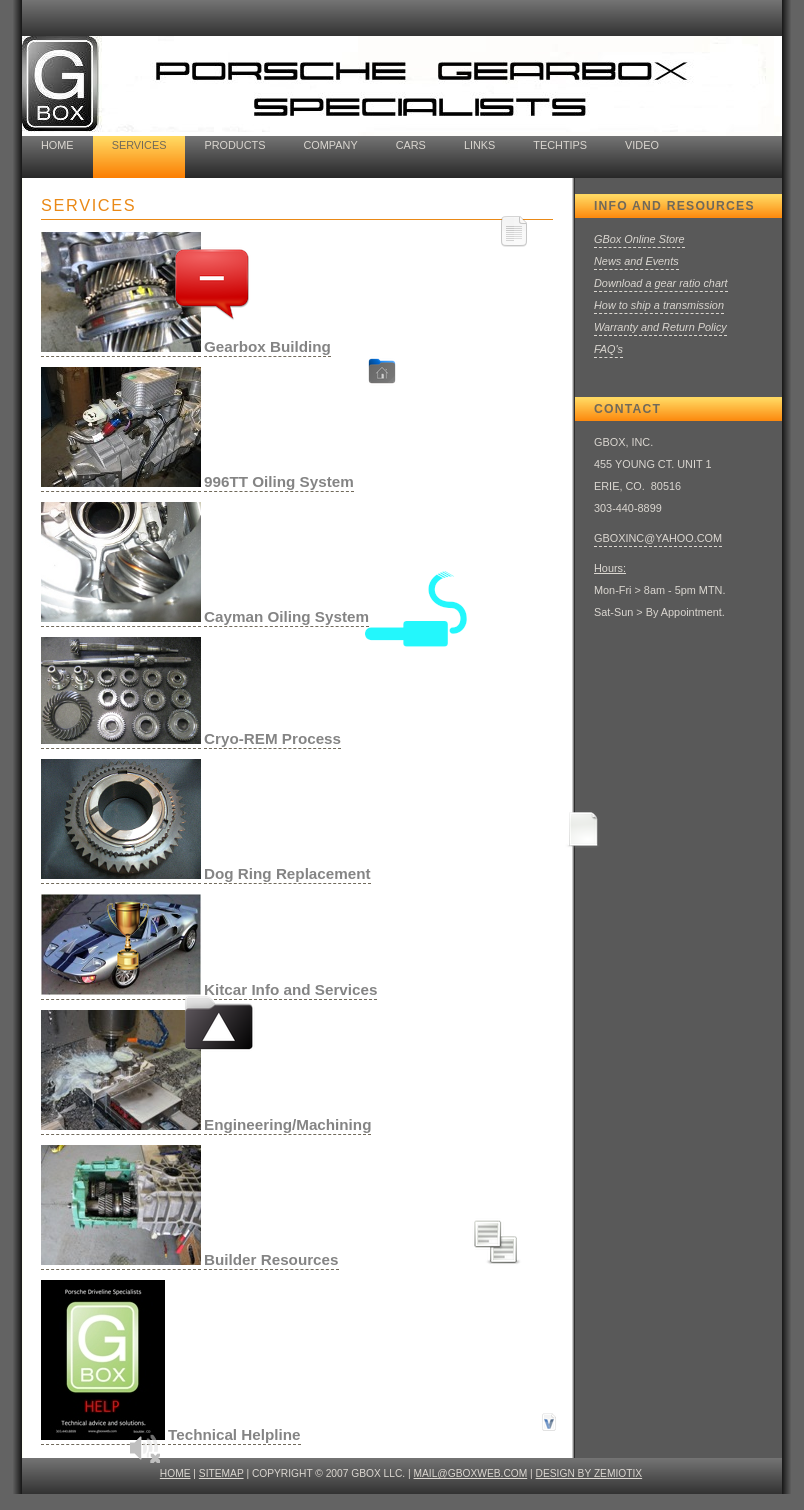 The height and width of the screenshot is (1510, 804). Describe the element at coordinates (382, 371) in the screenshot. I see `access your home folder` at that location.